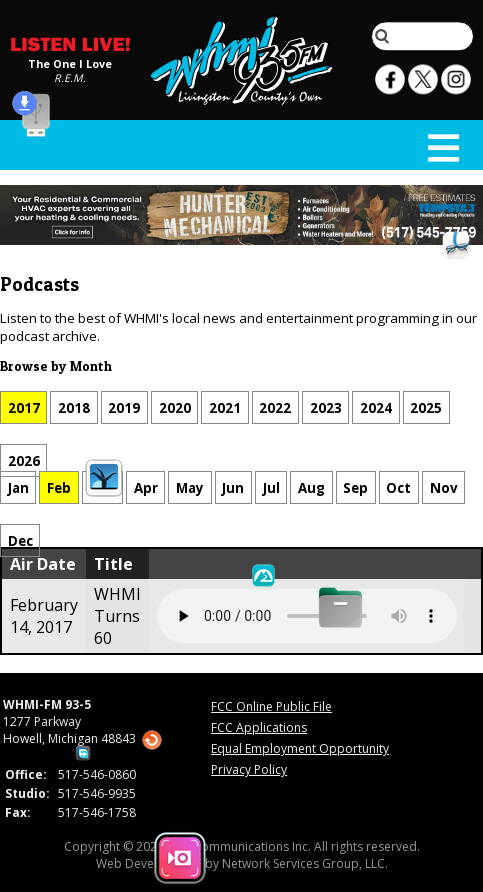  I want to click on open the file manager application, so click(340, 607).